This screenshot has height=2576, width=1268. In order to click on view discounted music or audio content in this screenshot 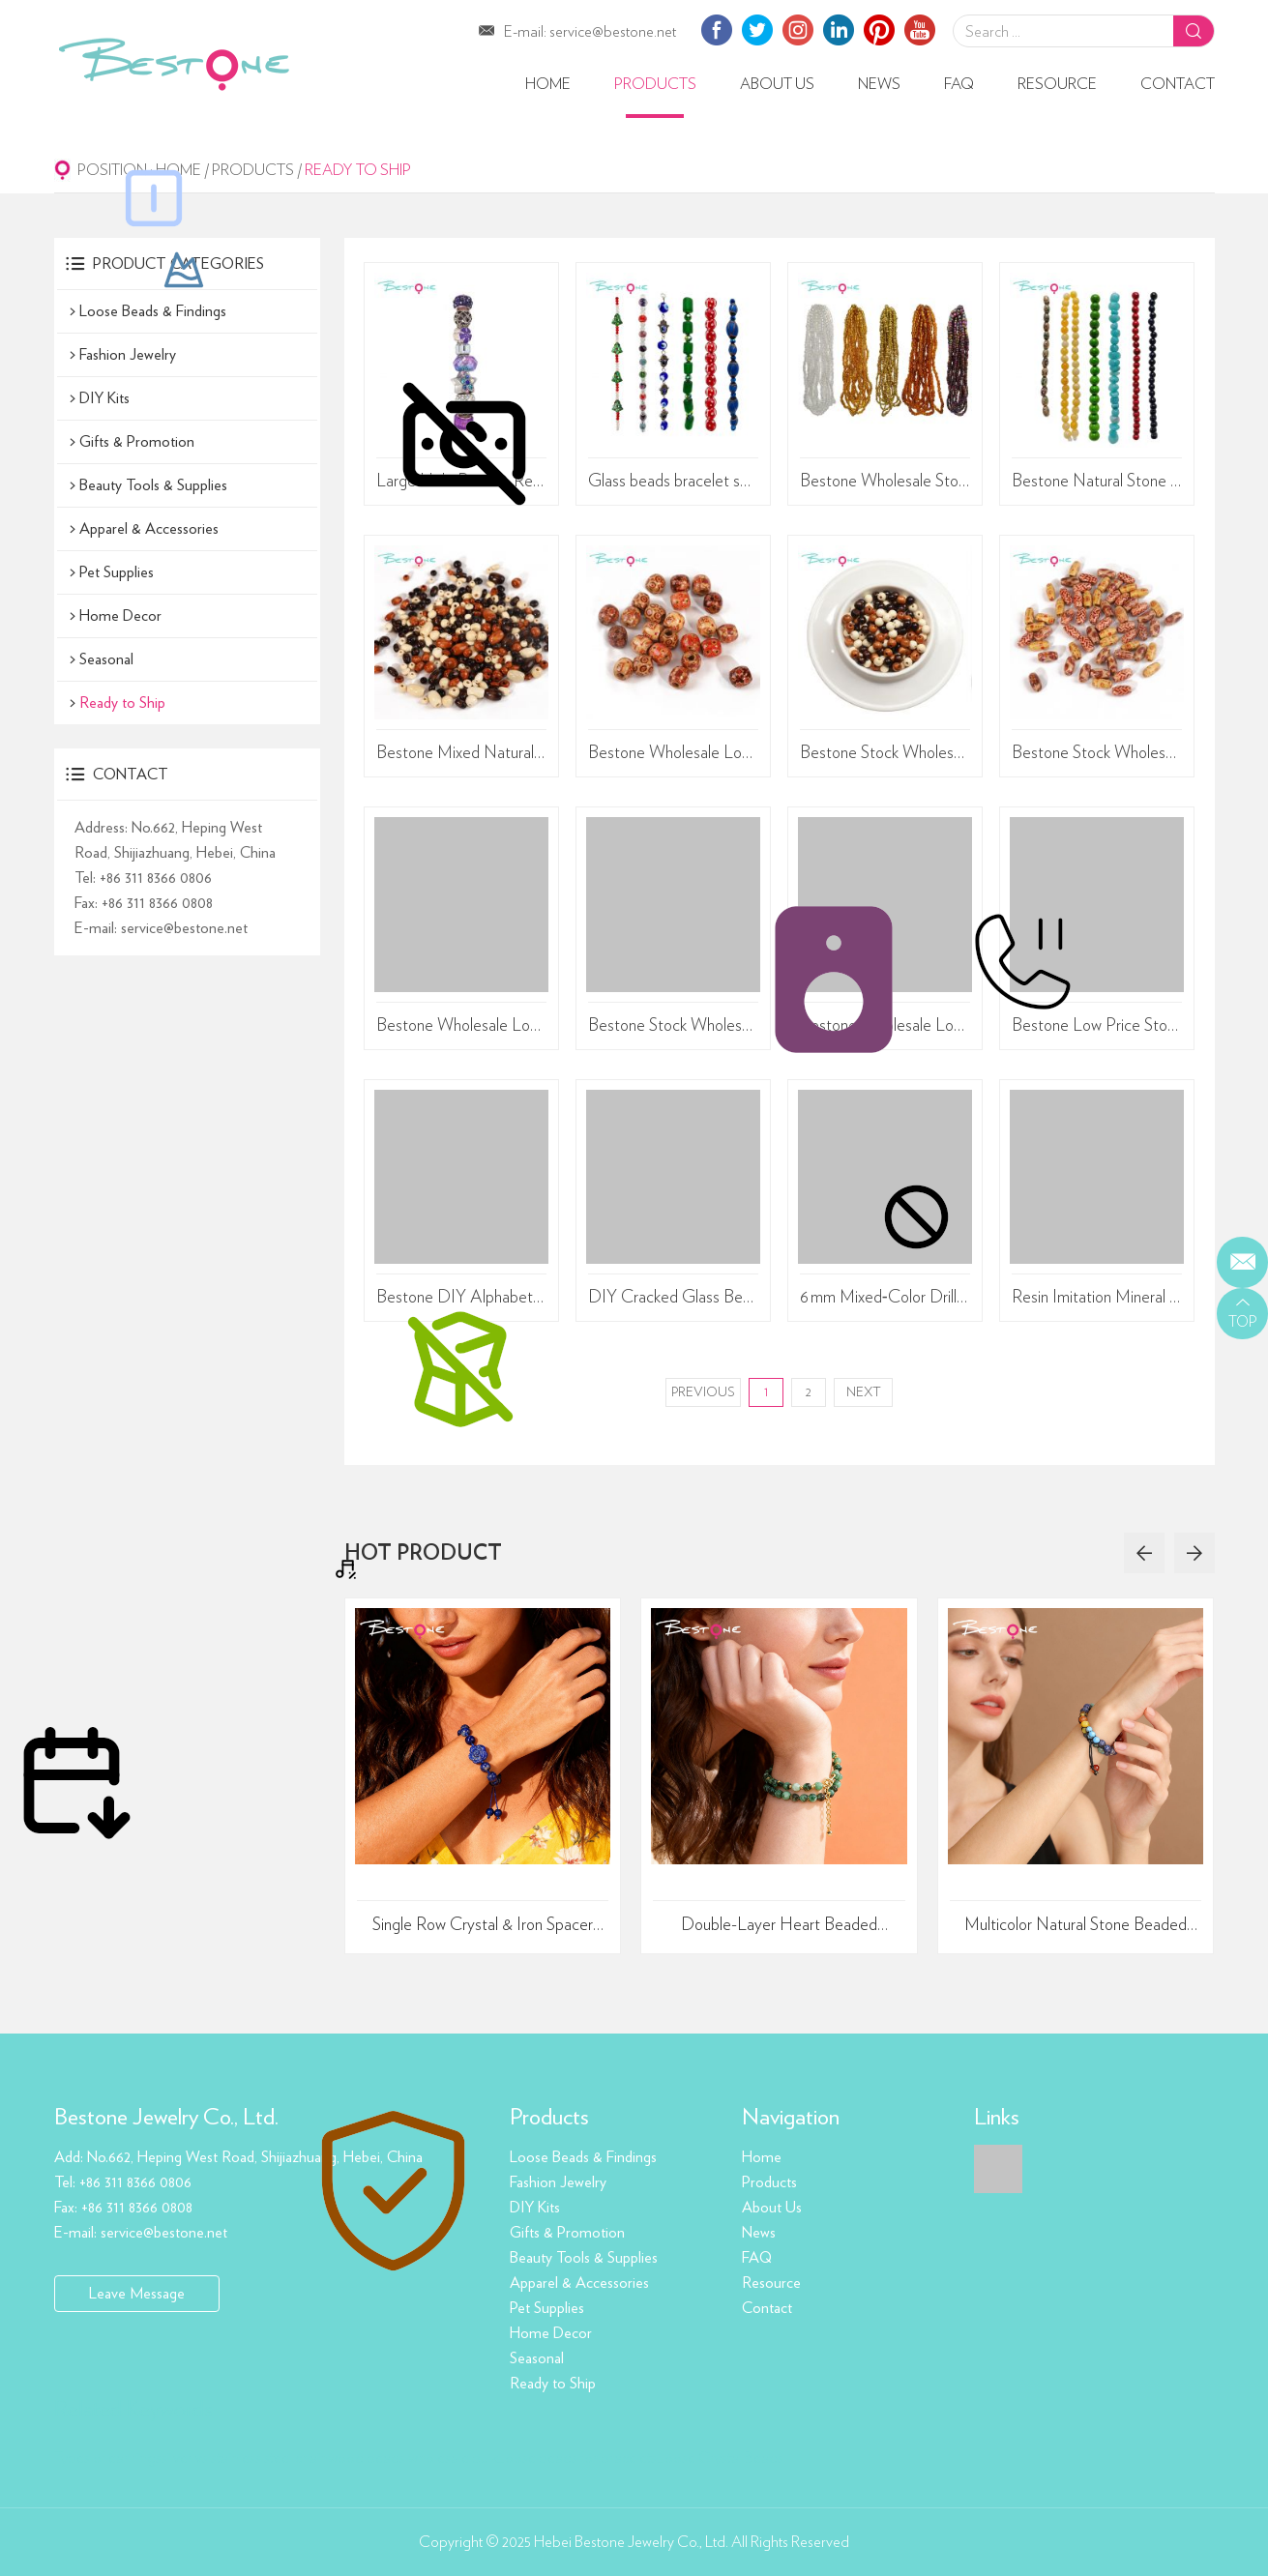, I will do `click(345, 1568)`.